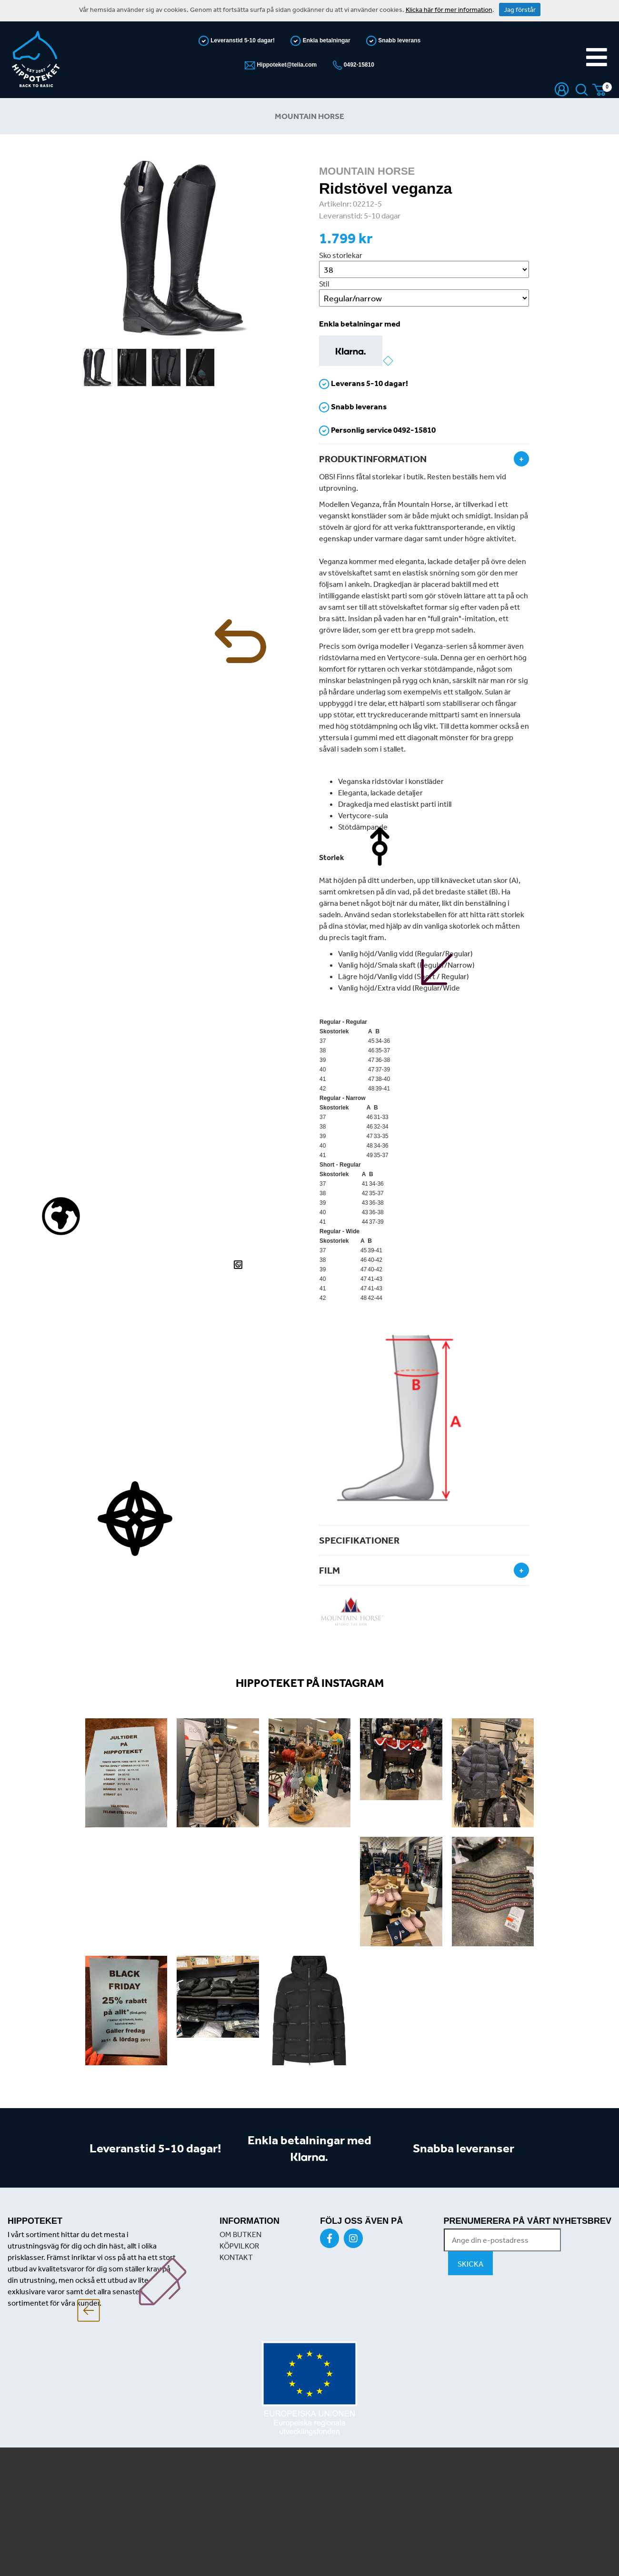 The width and height of the screenshot is (619, 2576). I want to click on access laundry or washing machine controls, so click(238, 1265).